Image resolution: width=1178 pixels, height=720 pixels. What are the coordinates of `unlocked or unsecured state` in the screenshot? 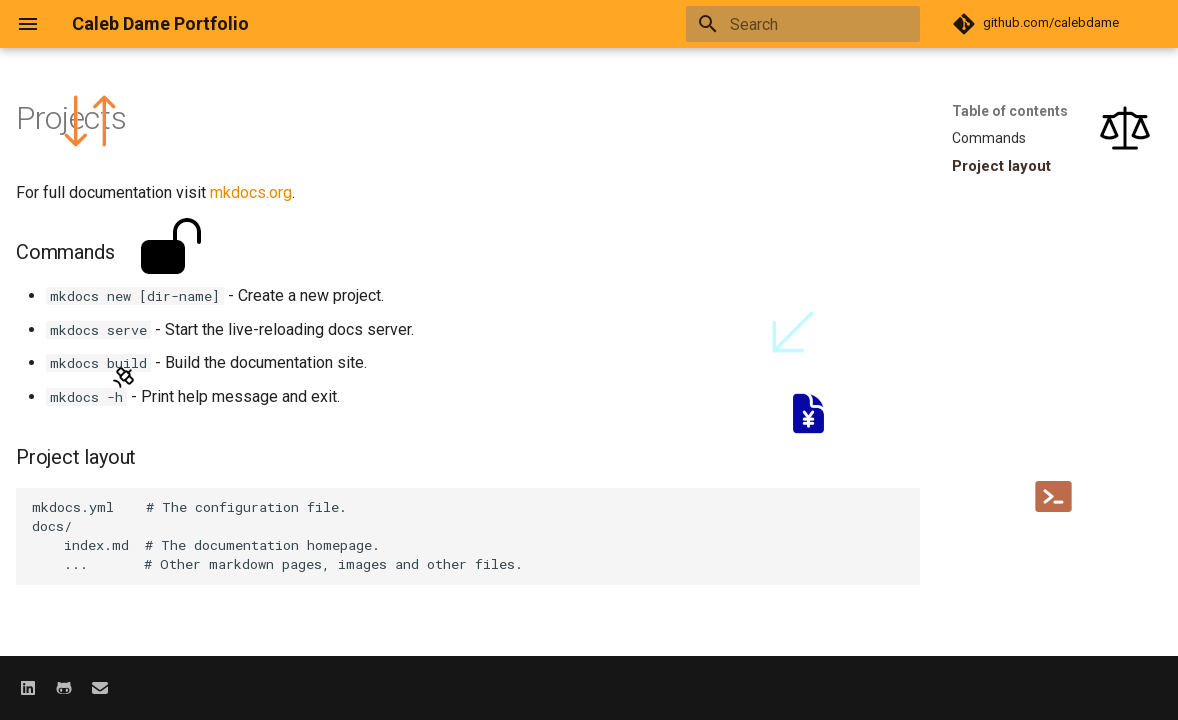 It's located at (171, 246).